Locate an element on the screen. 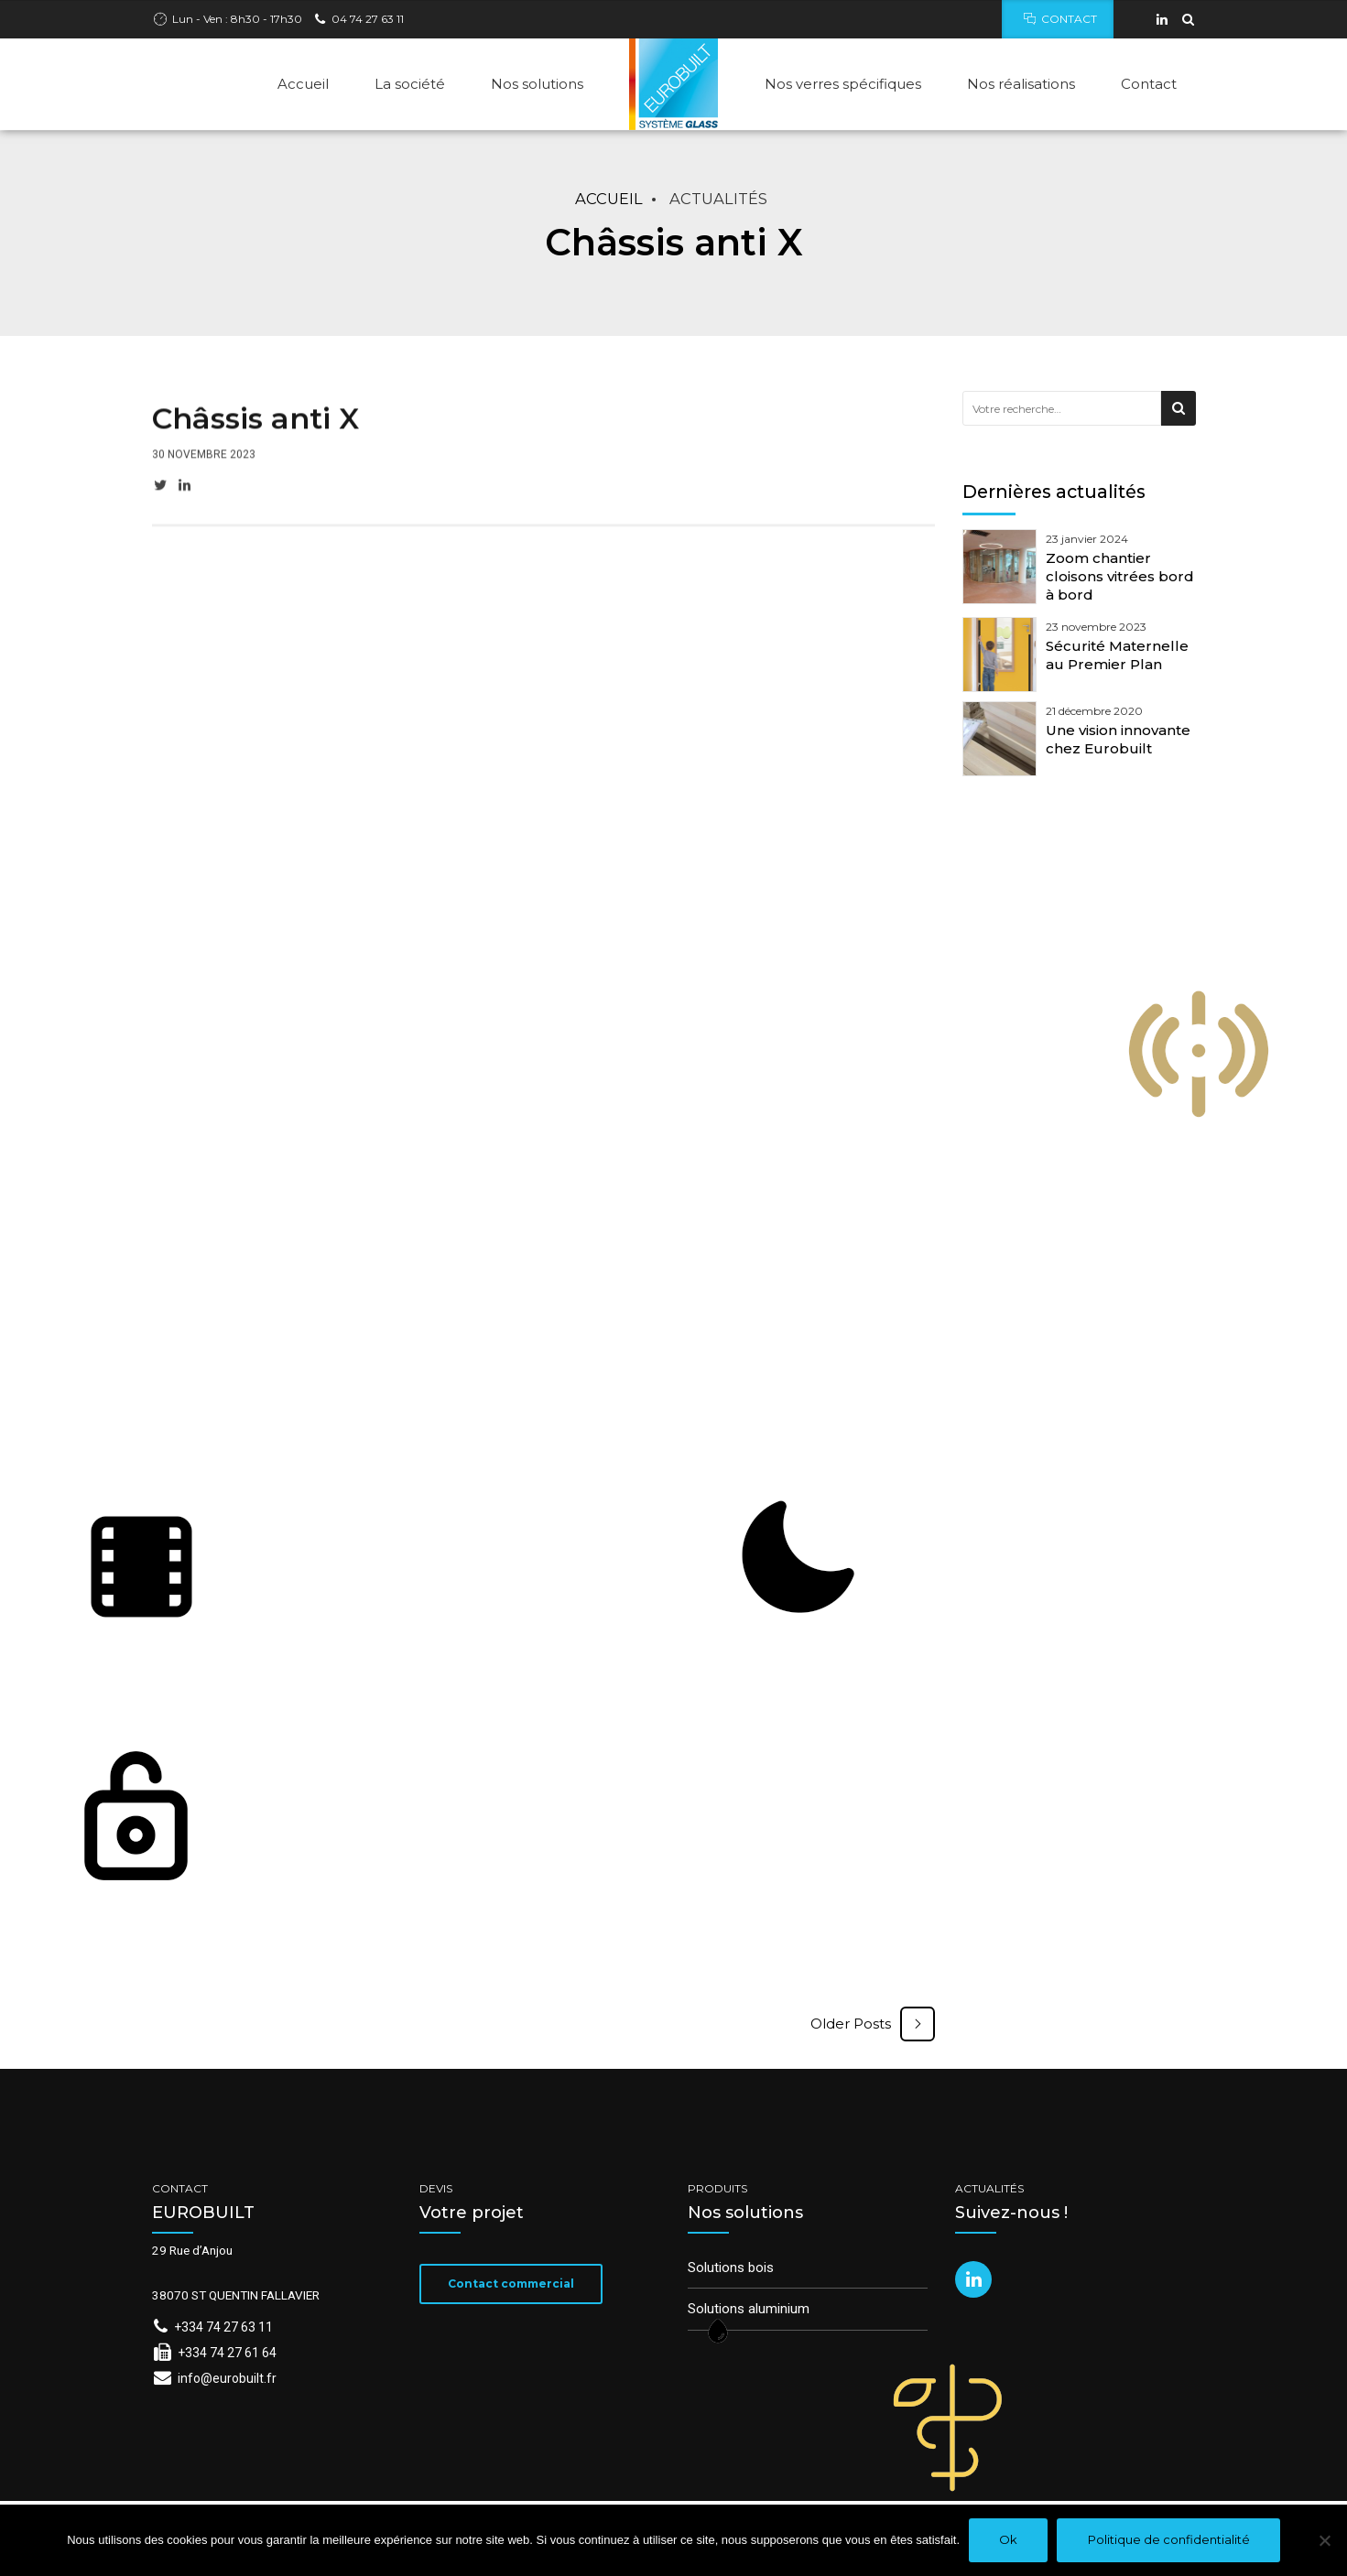  adjust water or hydration settings is located at coordinates (718, 2332).